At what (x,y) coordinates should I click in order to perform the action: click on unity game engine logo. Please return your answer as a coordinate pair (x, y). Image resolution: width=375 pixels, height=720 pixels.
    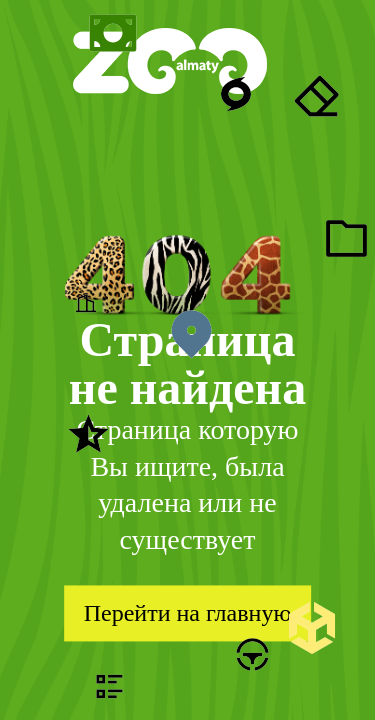
    Looking at the image, I should click on (312, 628).